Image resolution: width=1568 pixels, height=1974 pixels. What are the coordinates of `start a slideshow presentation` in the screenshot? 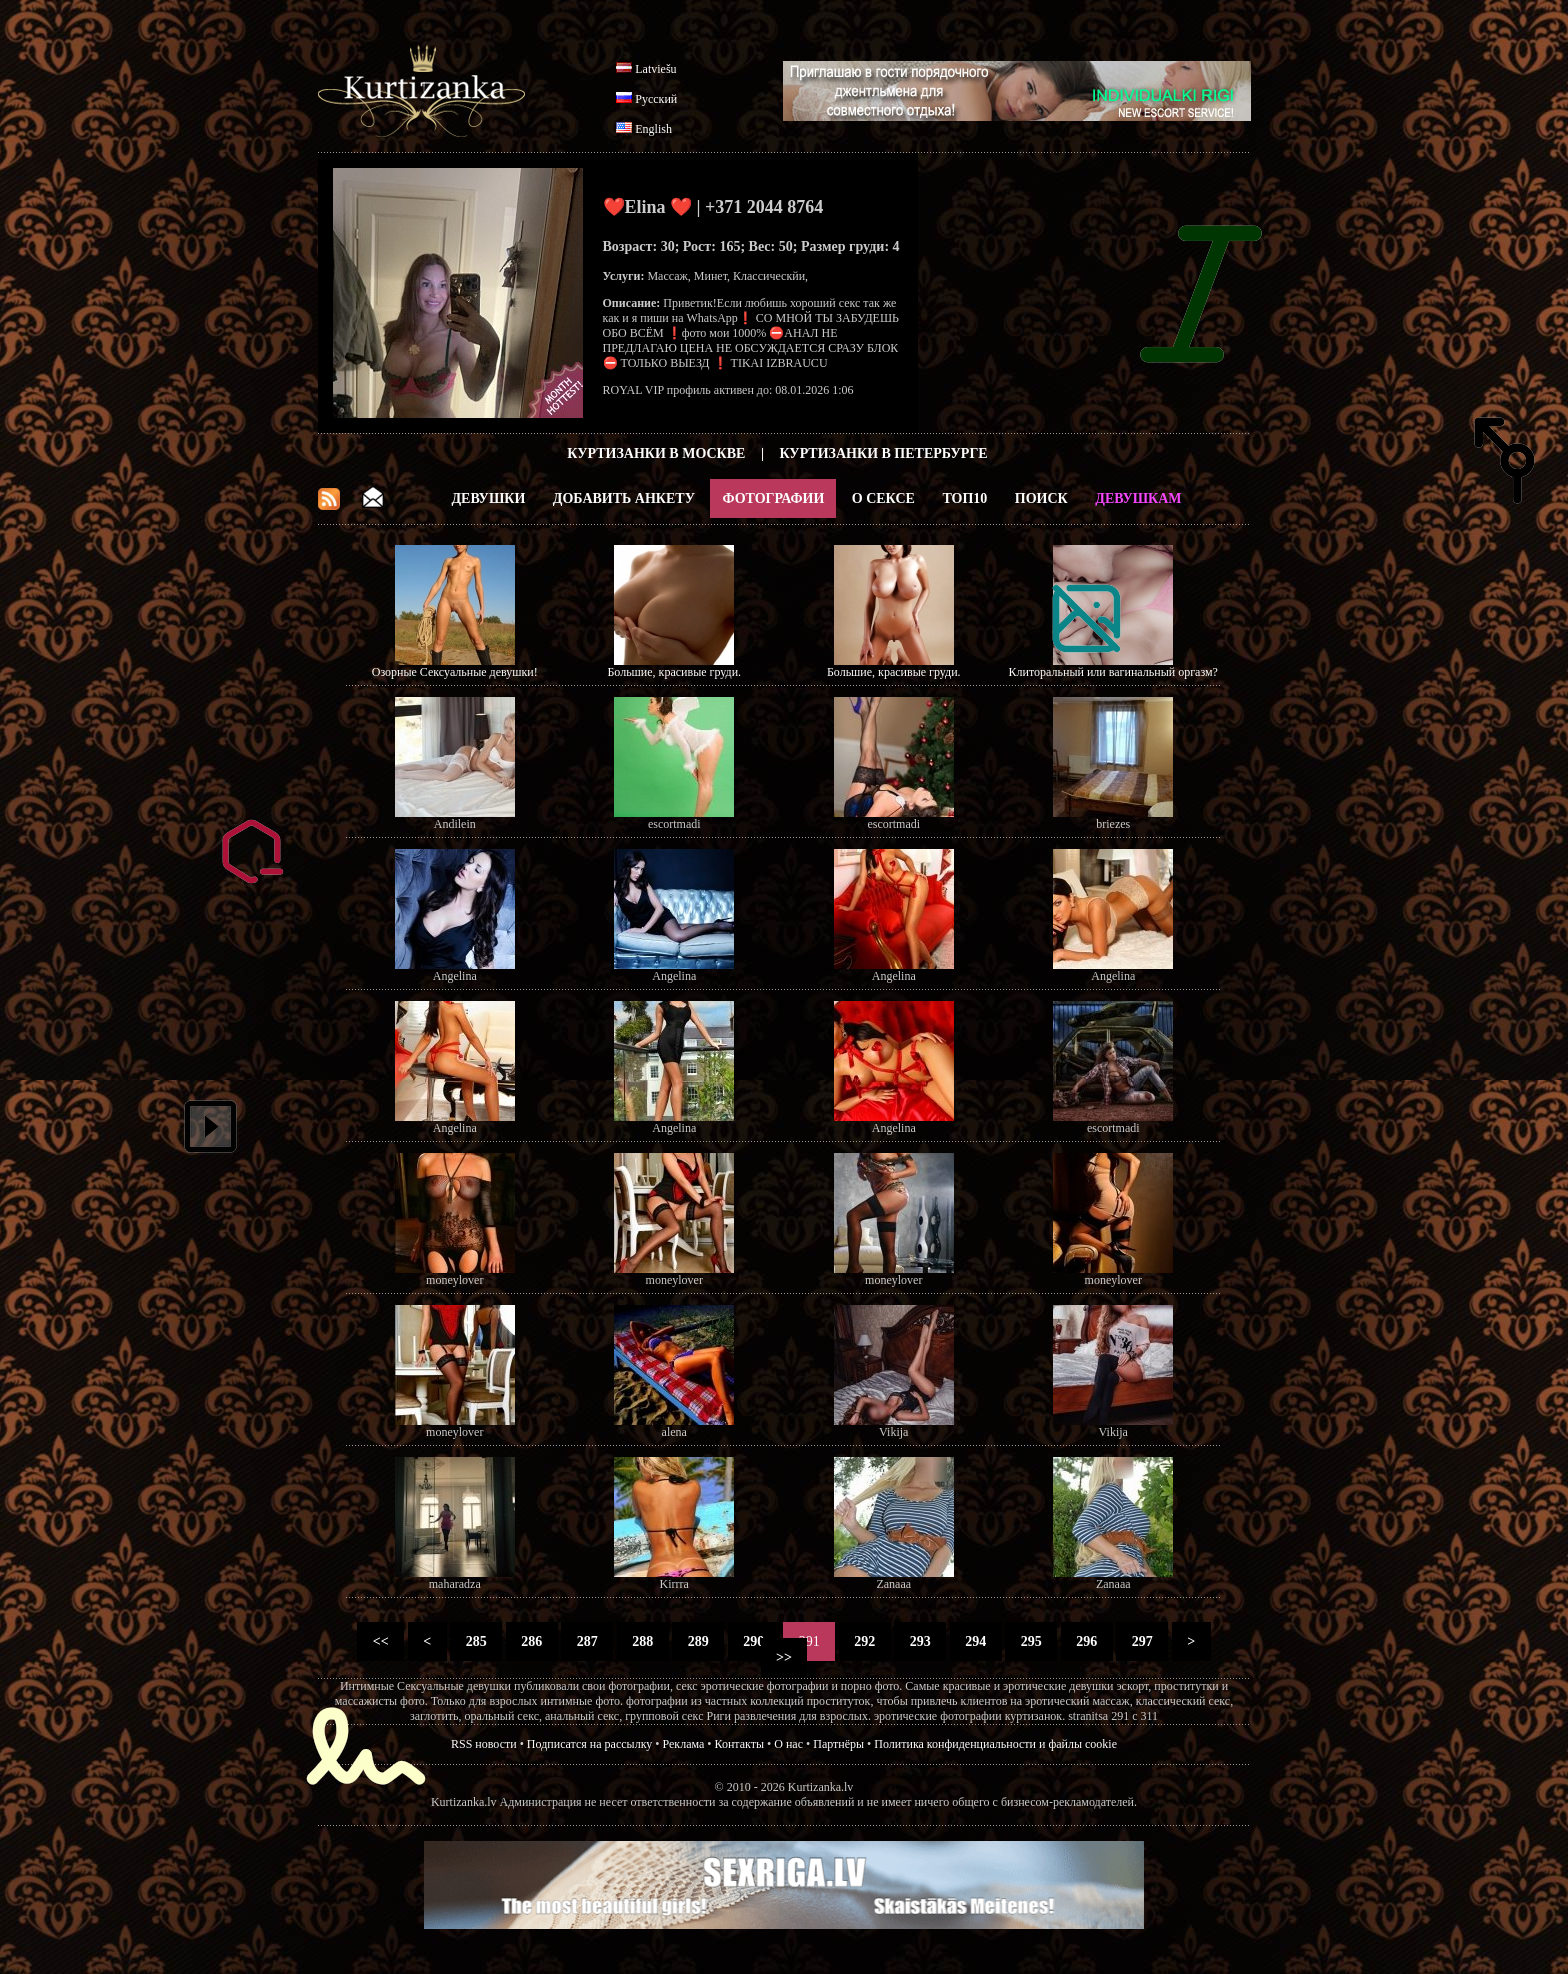 It's located at (210, 1126).